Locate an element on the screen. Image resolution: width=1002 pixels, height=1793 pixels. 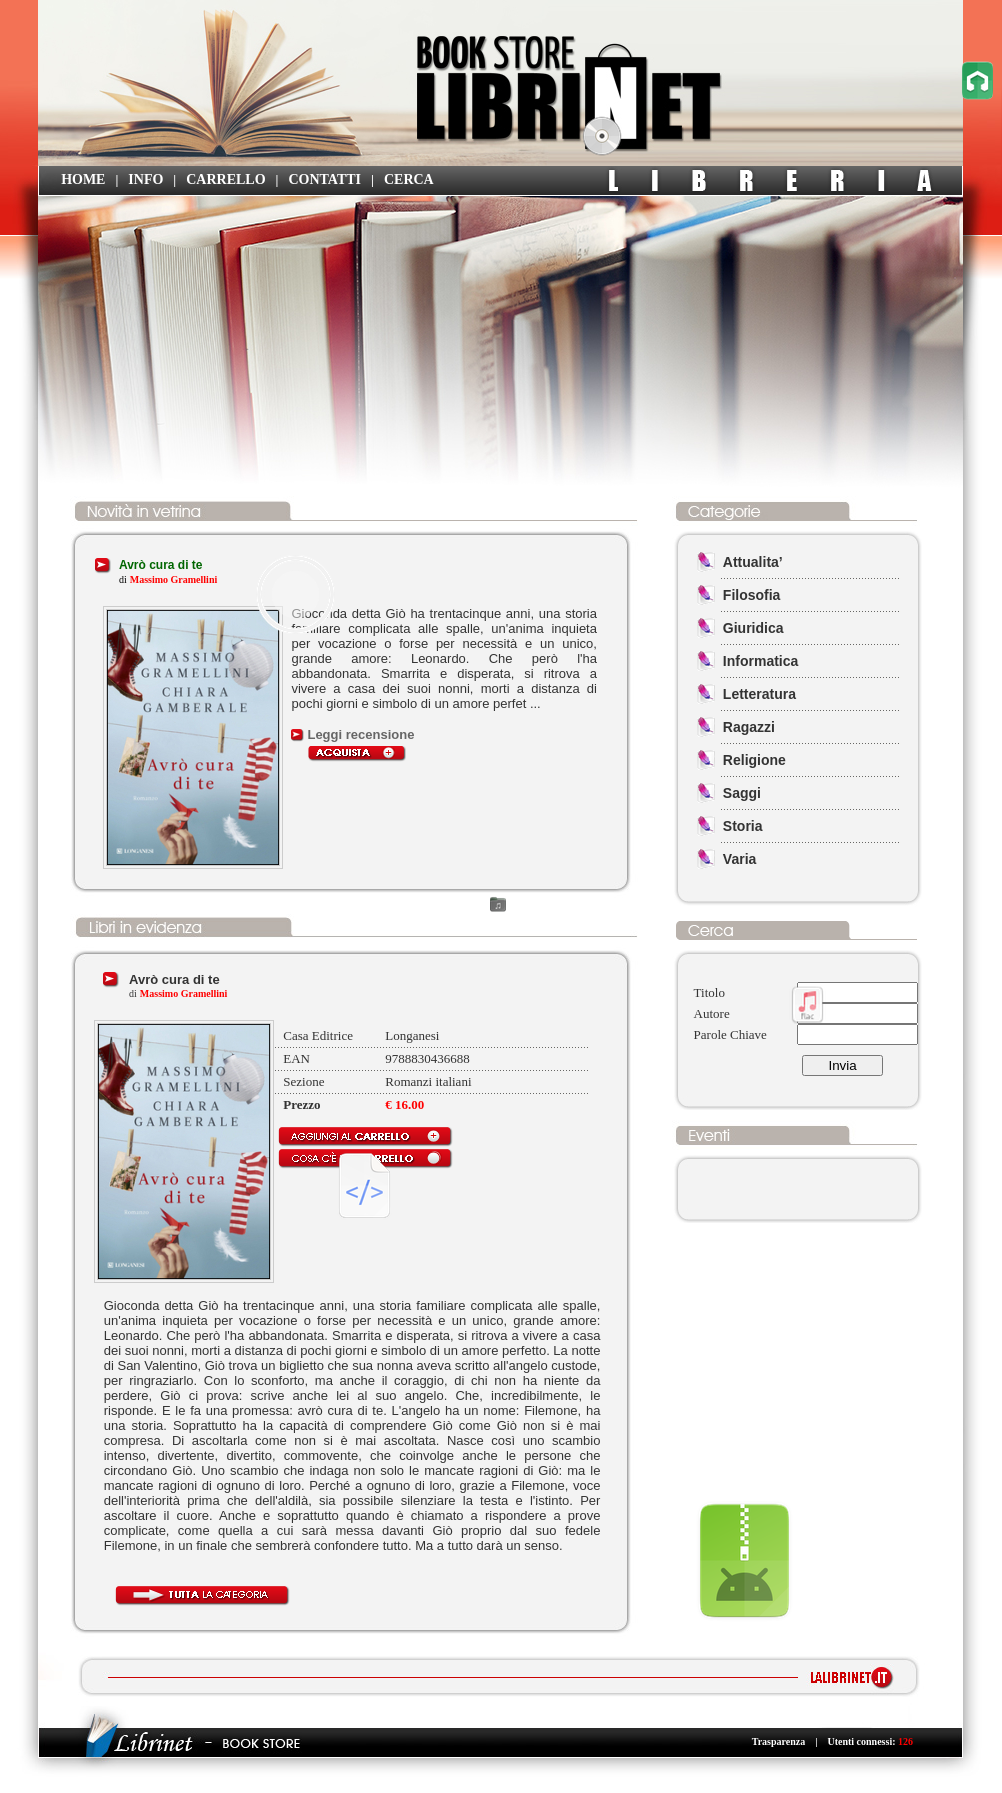
indicates an HTML or web page file is located at coordinates (364, 1185).